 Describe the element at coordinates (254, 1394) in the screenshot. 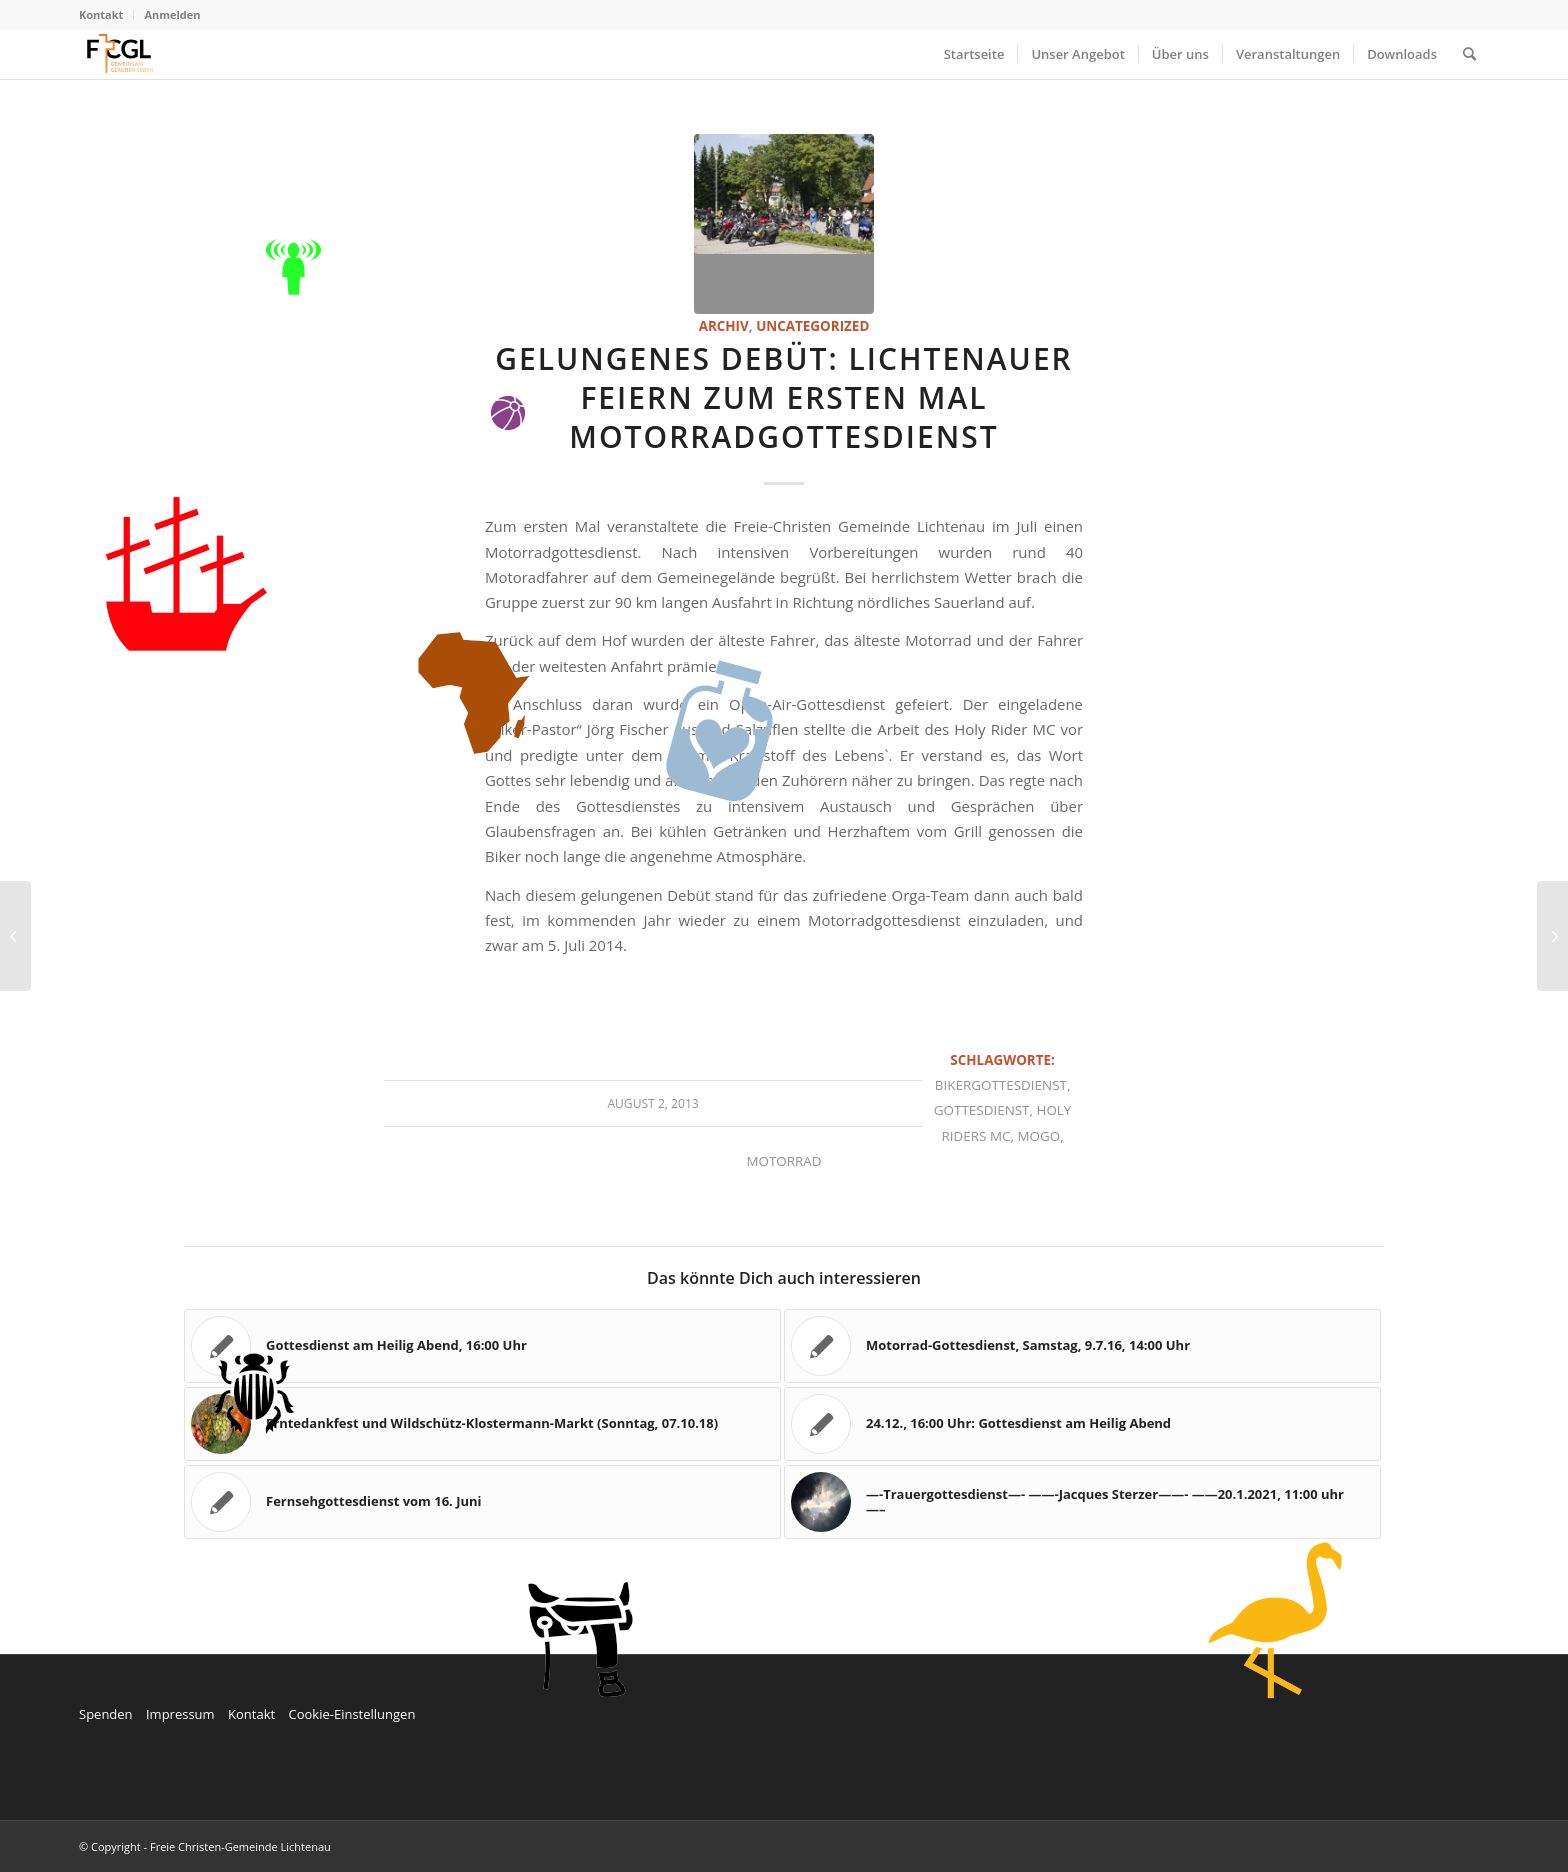

I see `egyptian or ancient history themed game element` at that location.